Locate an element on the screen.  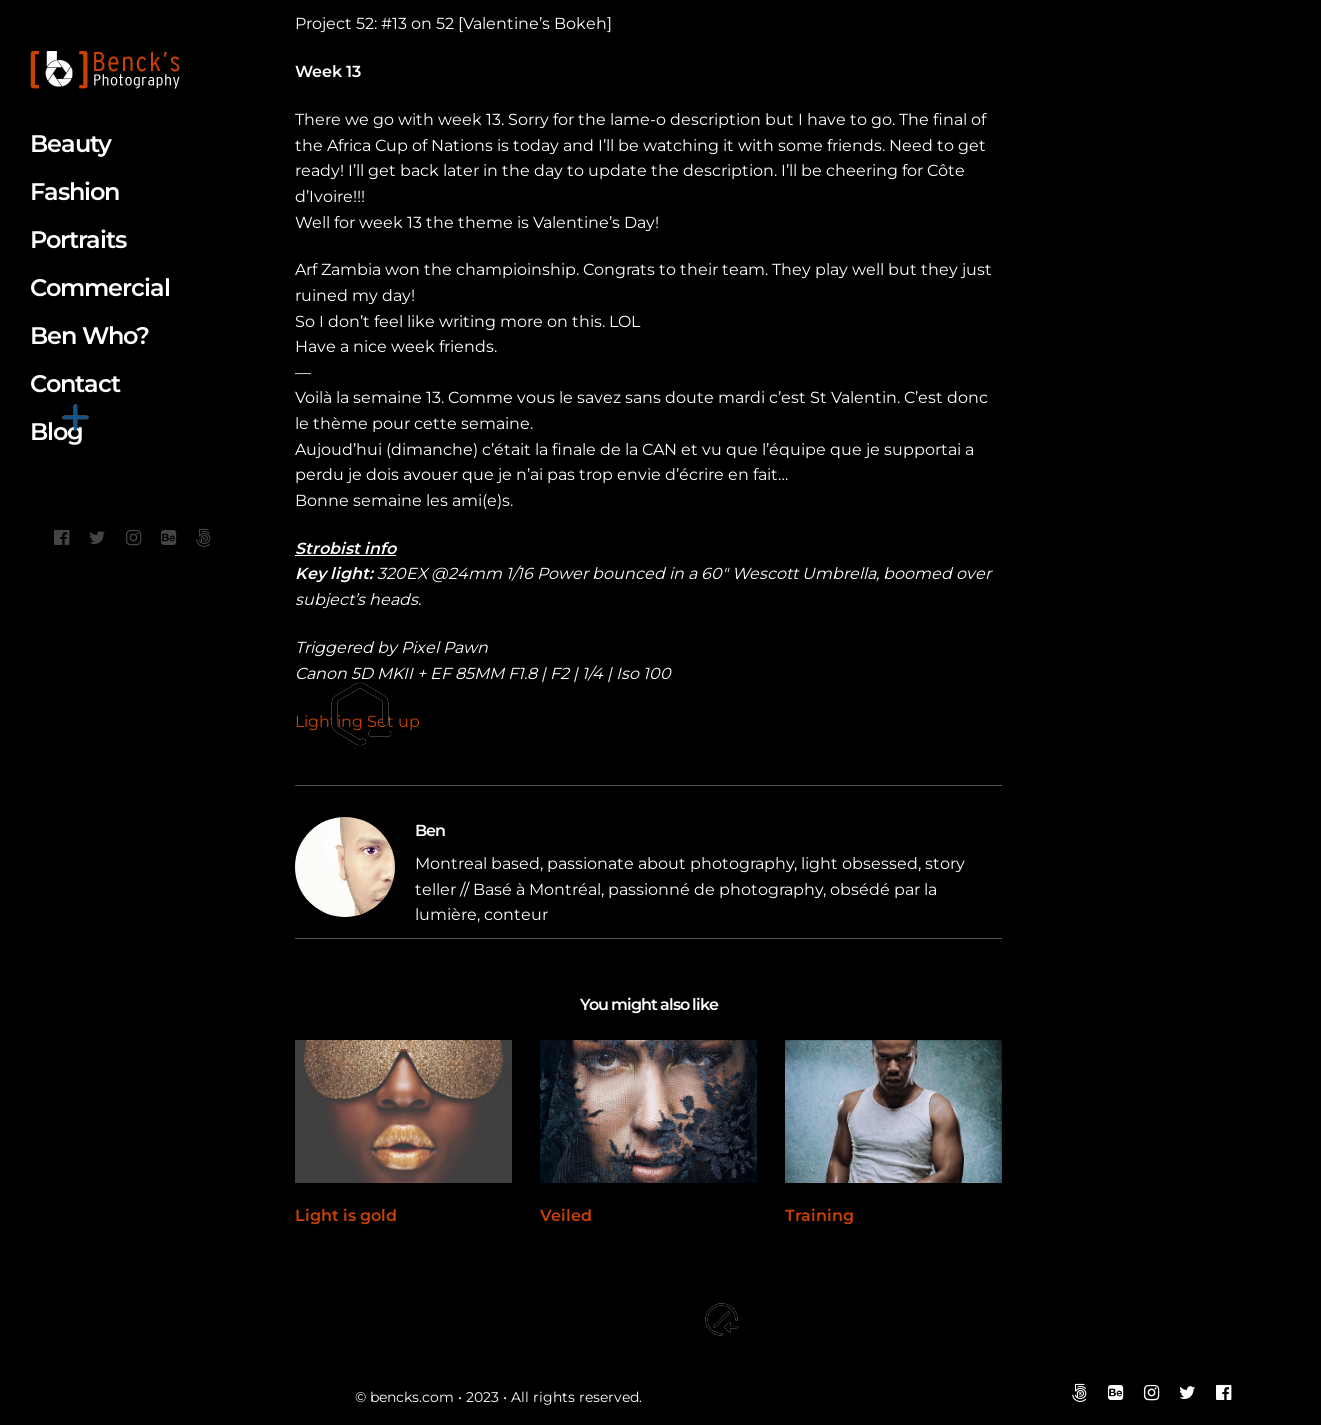
indicates a tracked issue was closed as not planned is located at coordinates (721, 1319).